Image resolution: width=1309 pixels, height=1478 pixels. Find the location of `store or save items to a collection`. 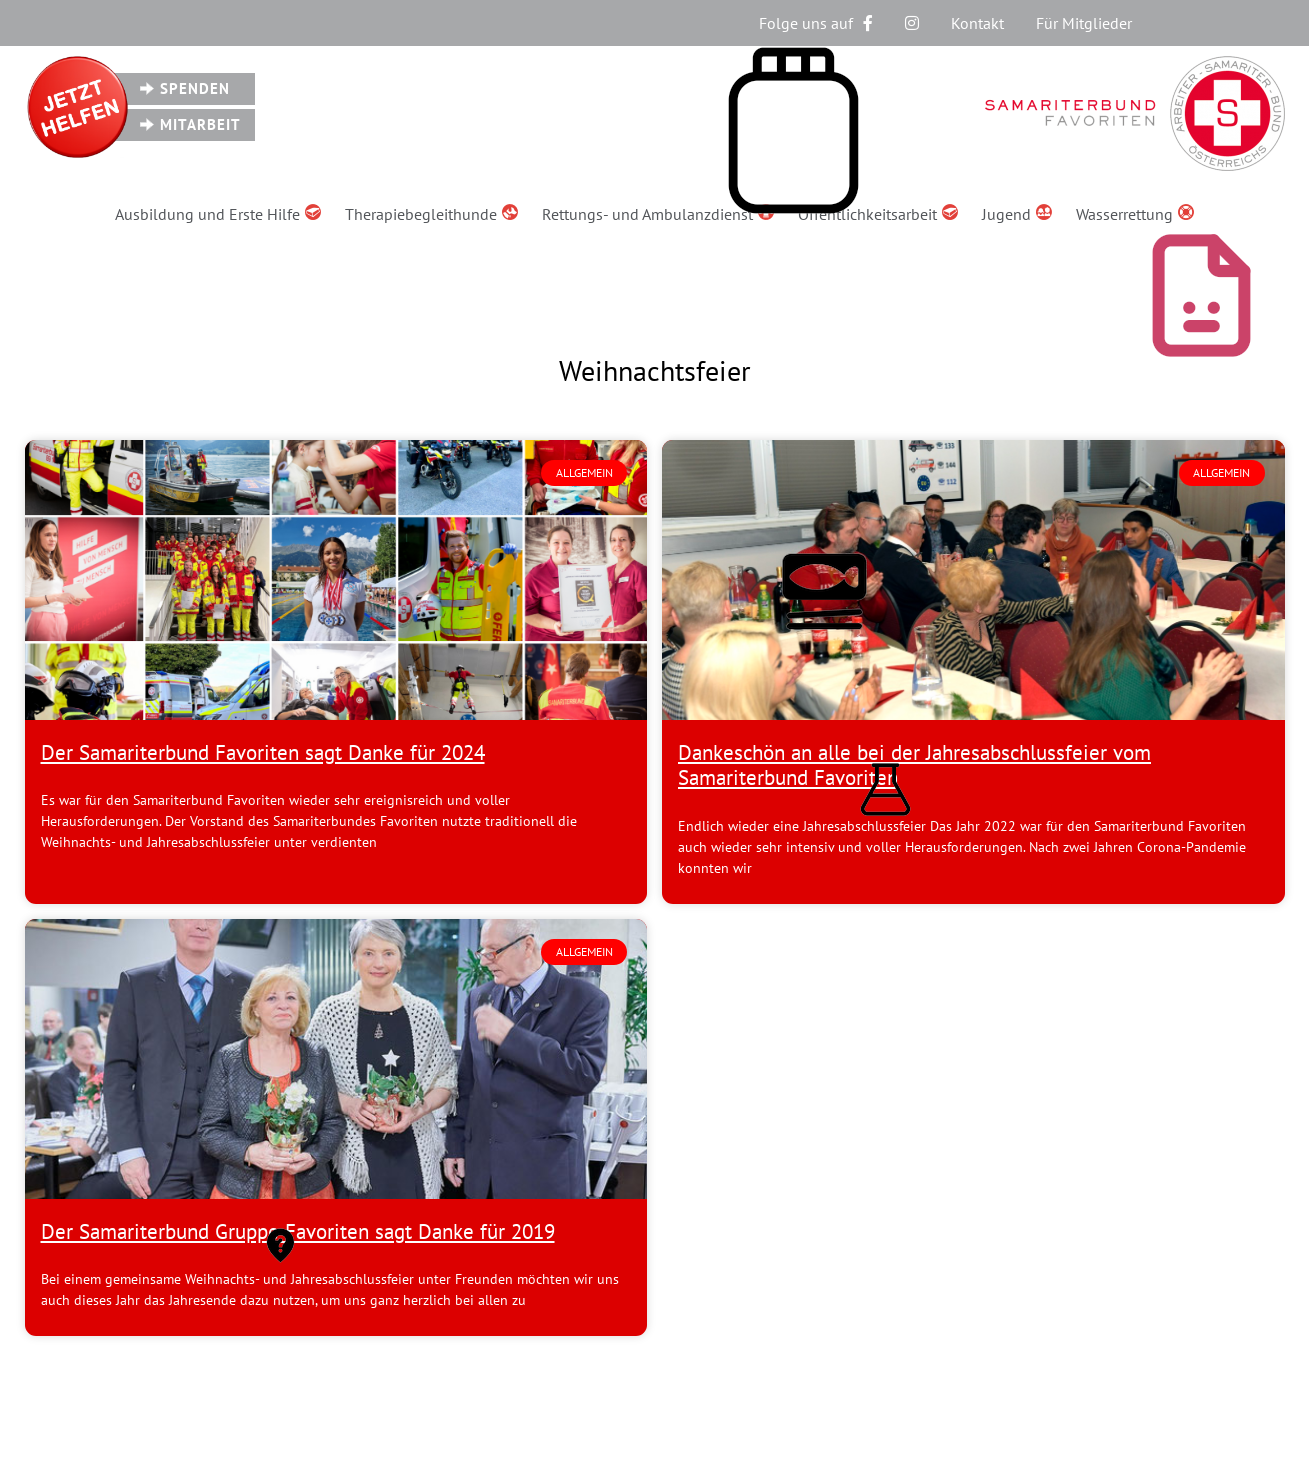

store or save items to a collection is located at coordinates (793, 130).